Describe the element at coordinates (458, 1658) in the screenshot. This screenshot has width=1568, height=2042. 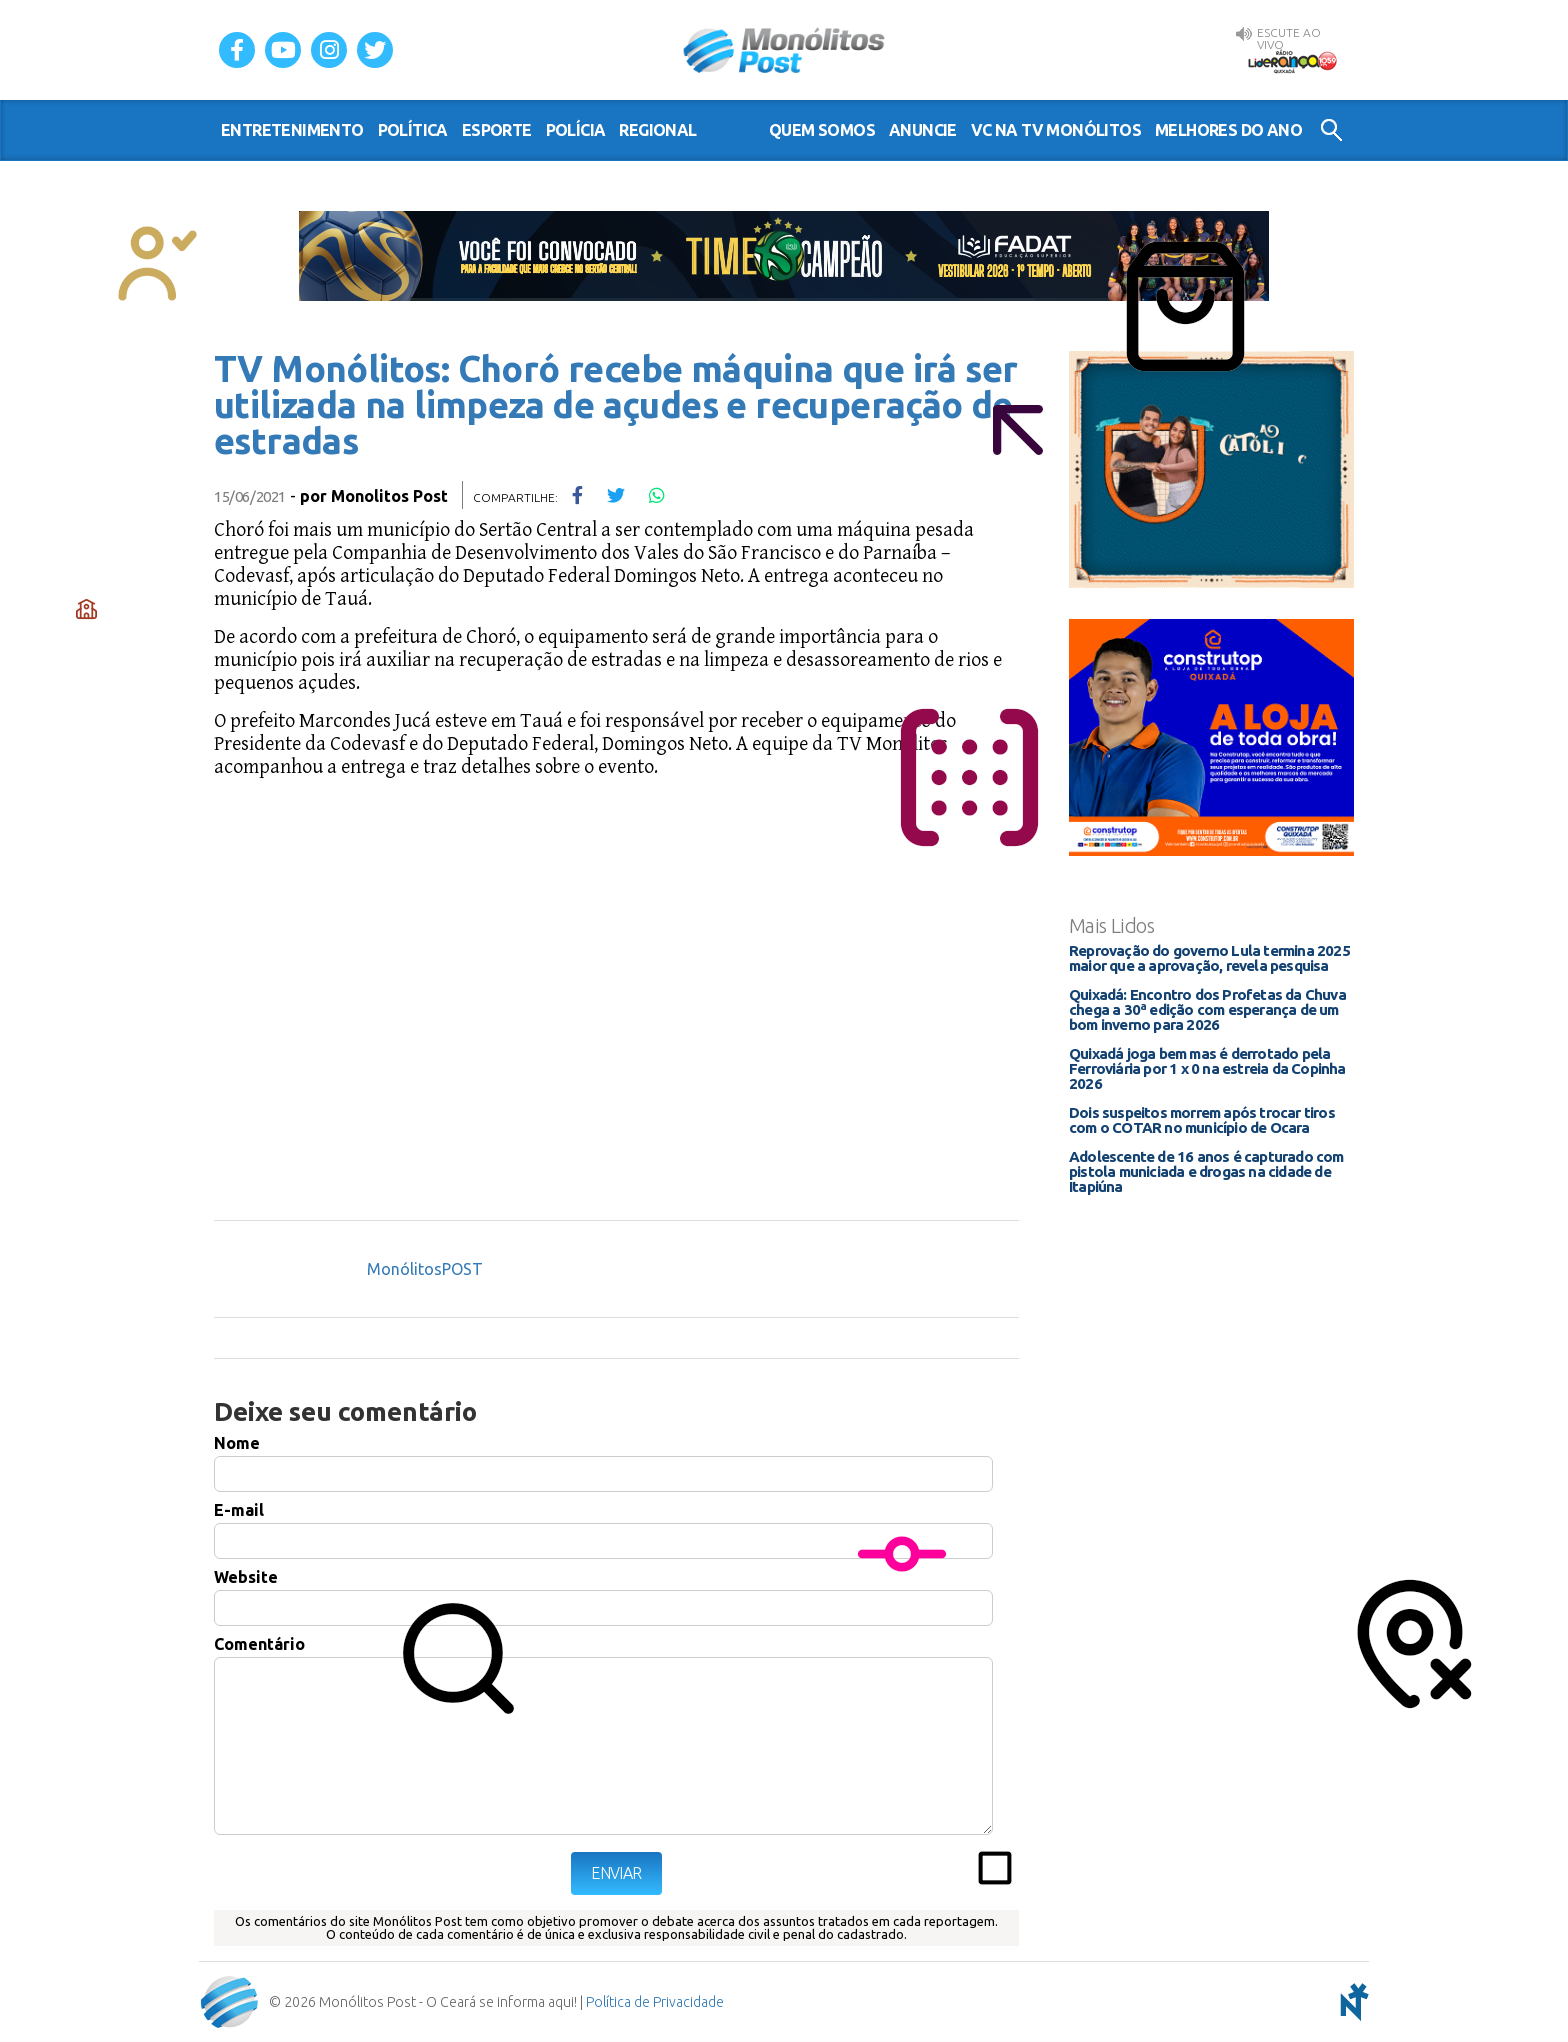
I see `search for content or items` at that location.